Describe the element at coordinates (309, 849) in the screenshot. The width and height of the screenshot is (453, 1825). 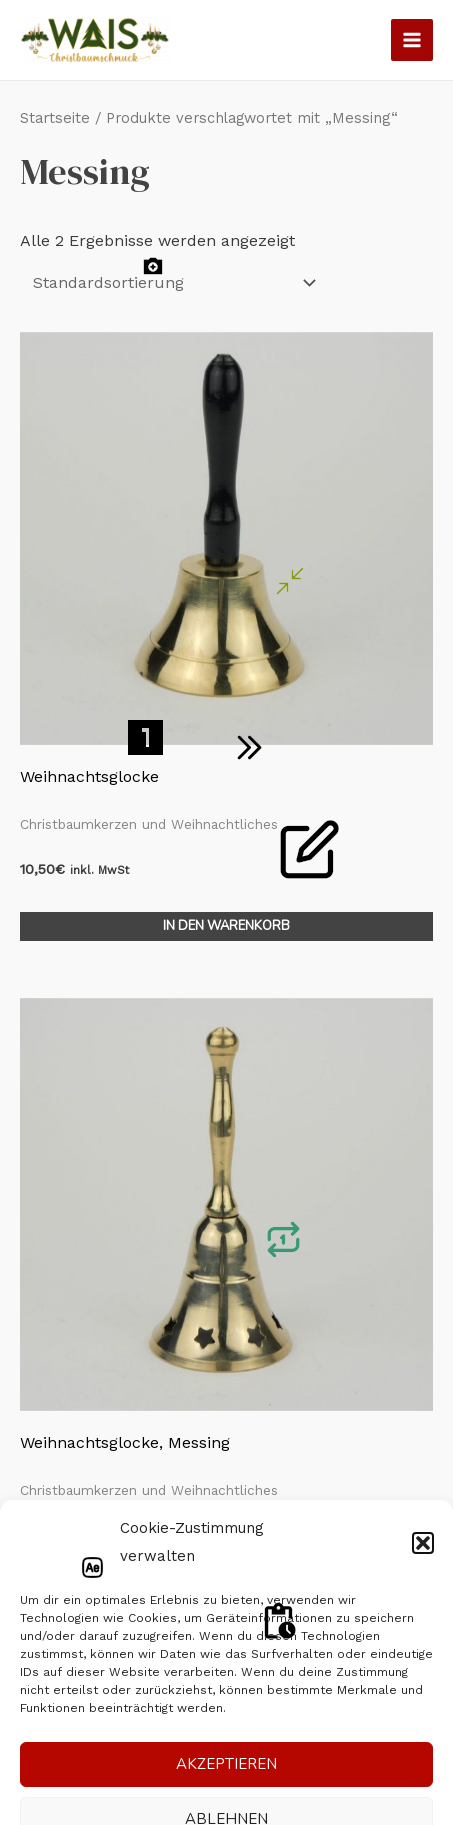
I see `edit or modify content` at that location.